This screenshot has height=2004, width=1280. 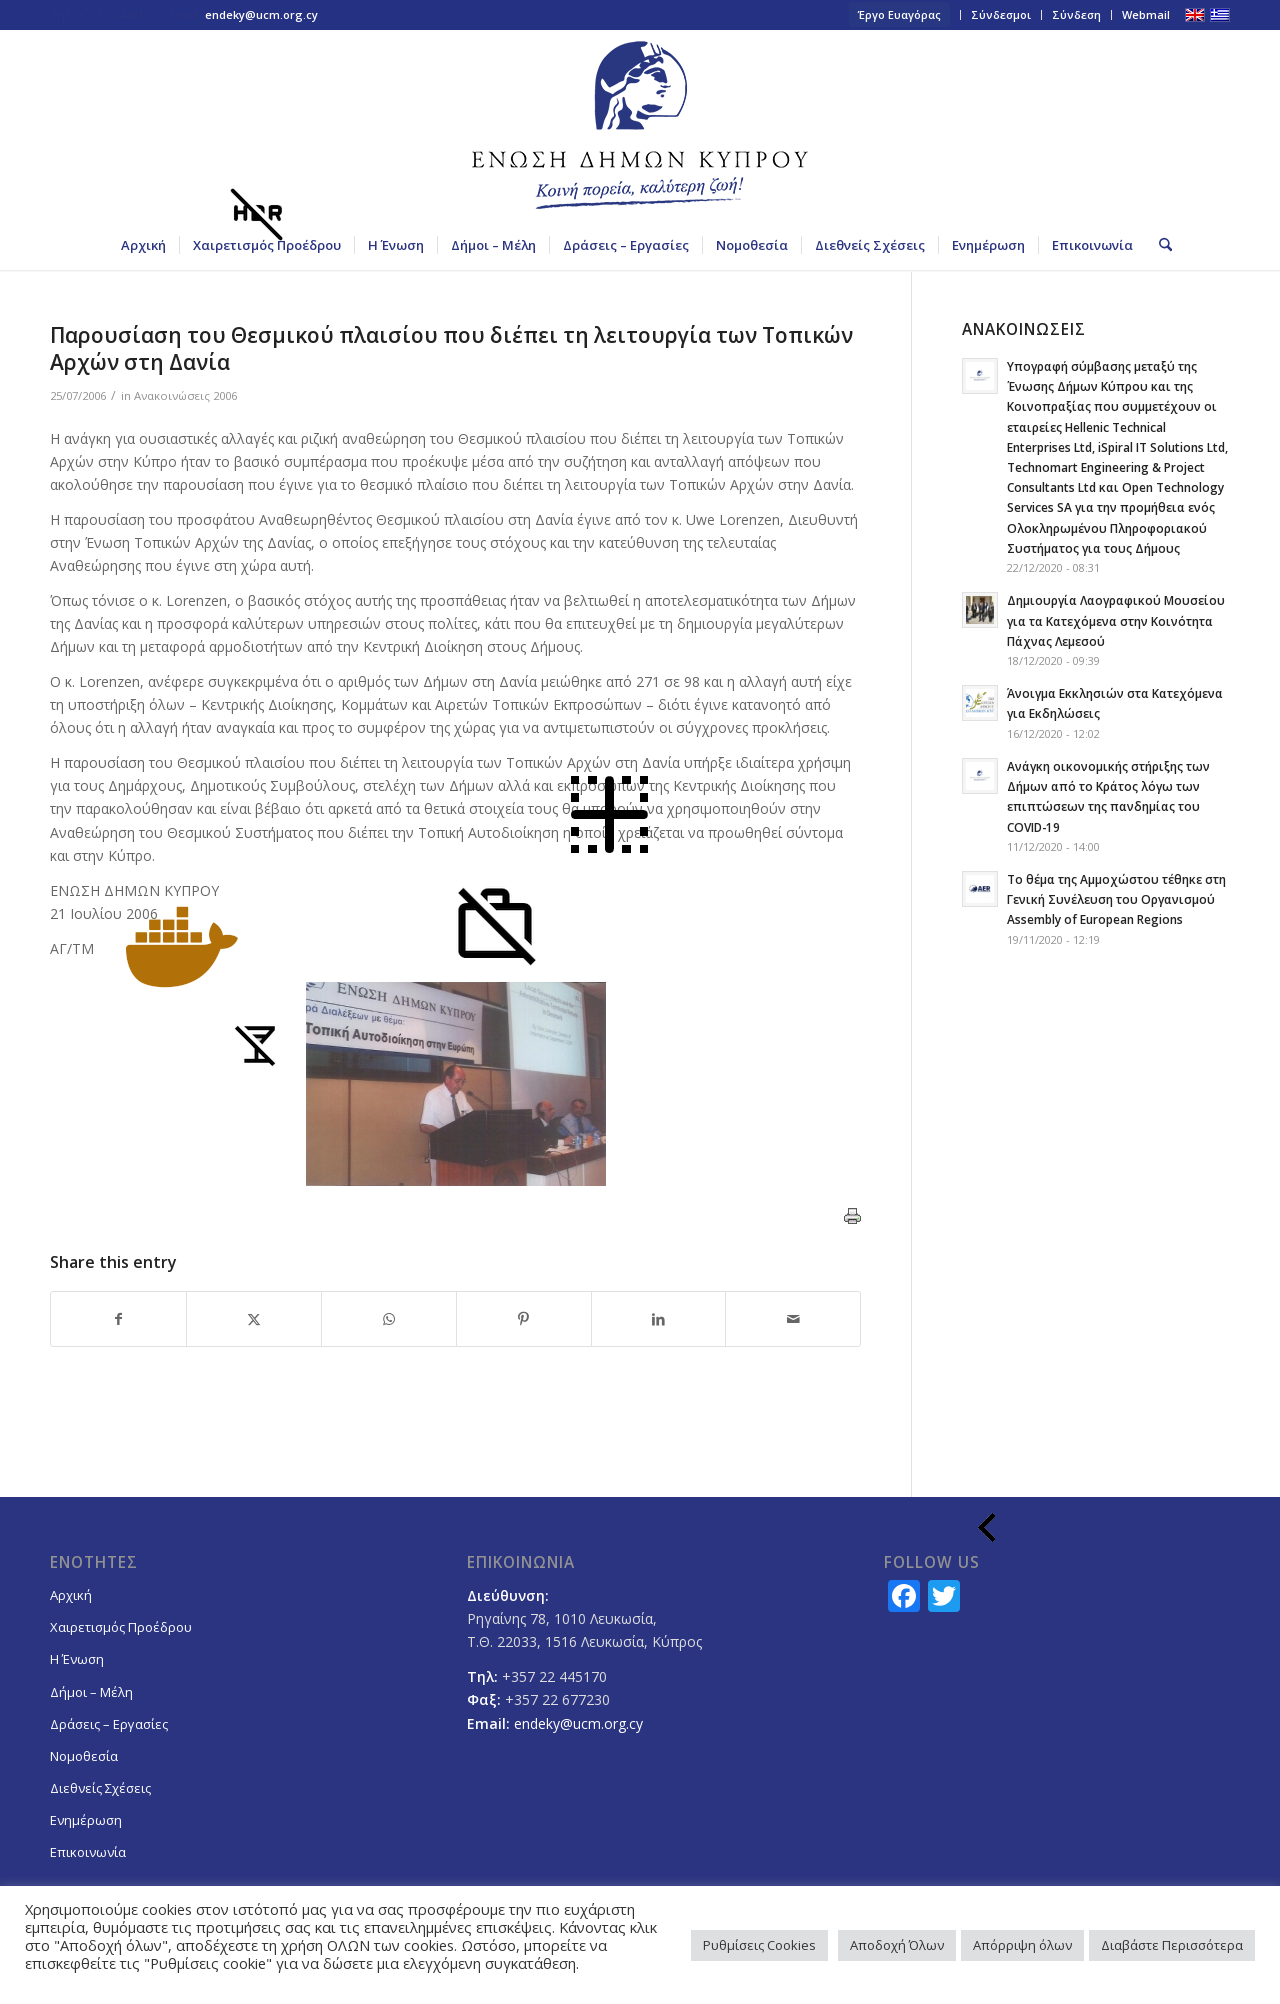 What do you see at coordinates (256, 1044) in the screenshot?
I see `indicates alcohol-free zone or no drinks allowed` at bounding box center [256, 1044].